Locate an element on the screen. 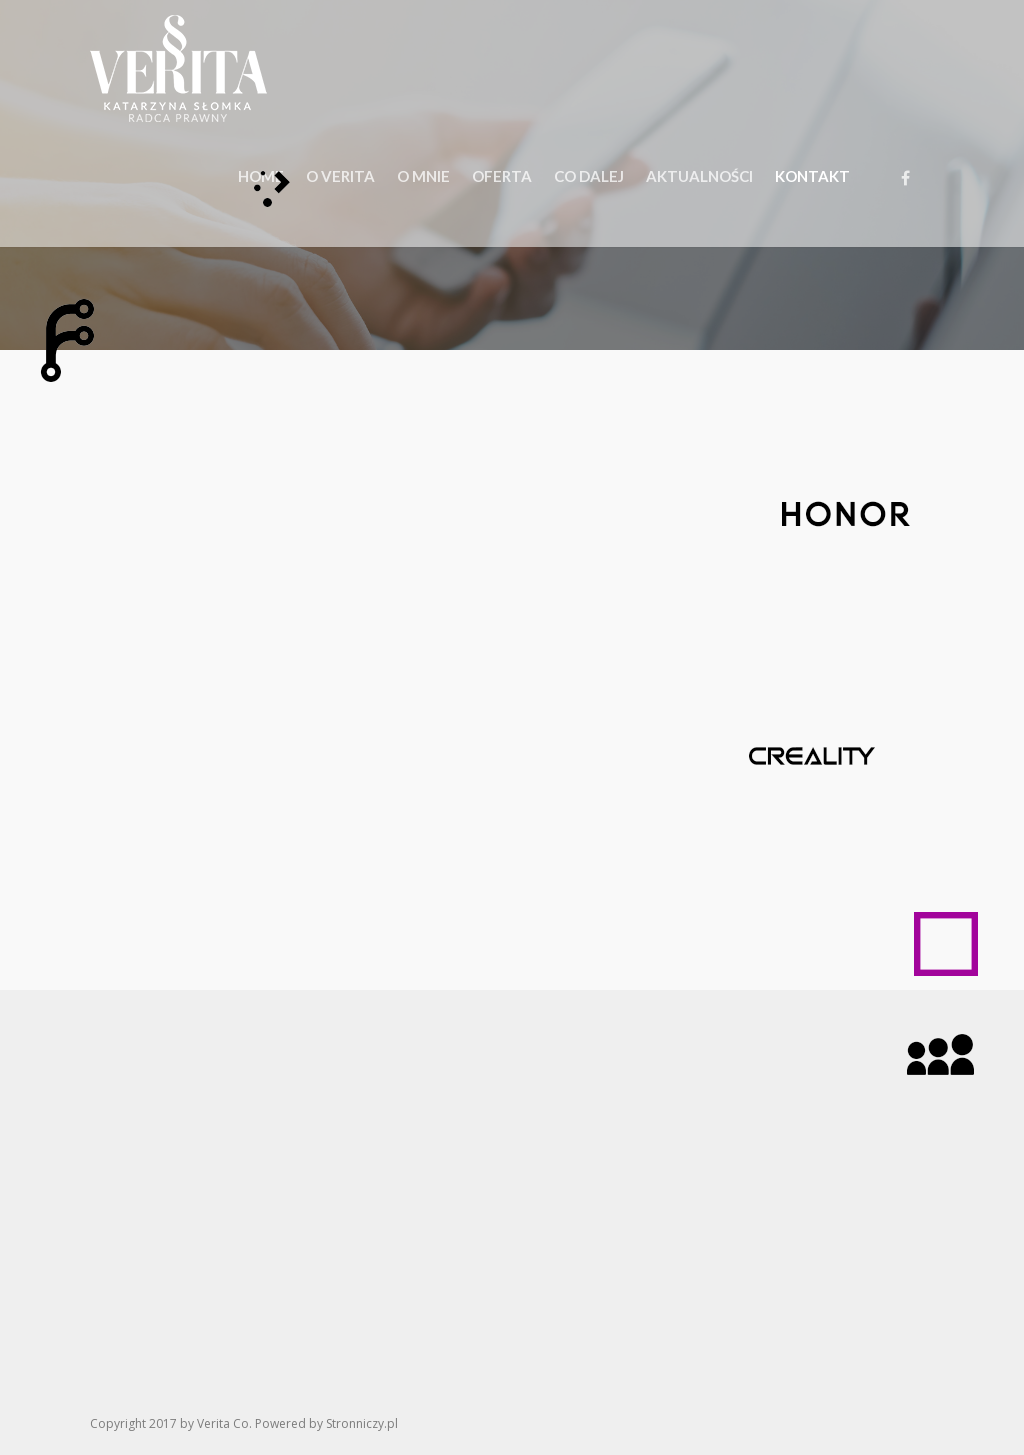 Image resolution: width=1024 pixels, height=1455 pixels. creality brand logo is located at coordinates (812, 756).